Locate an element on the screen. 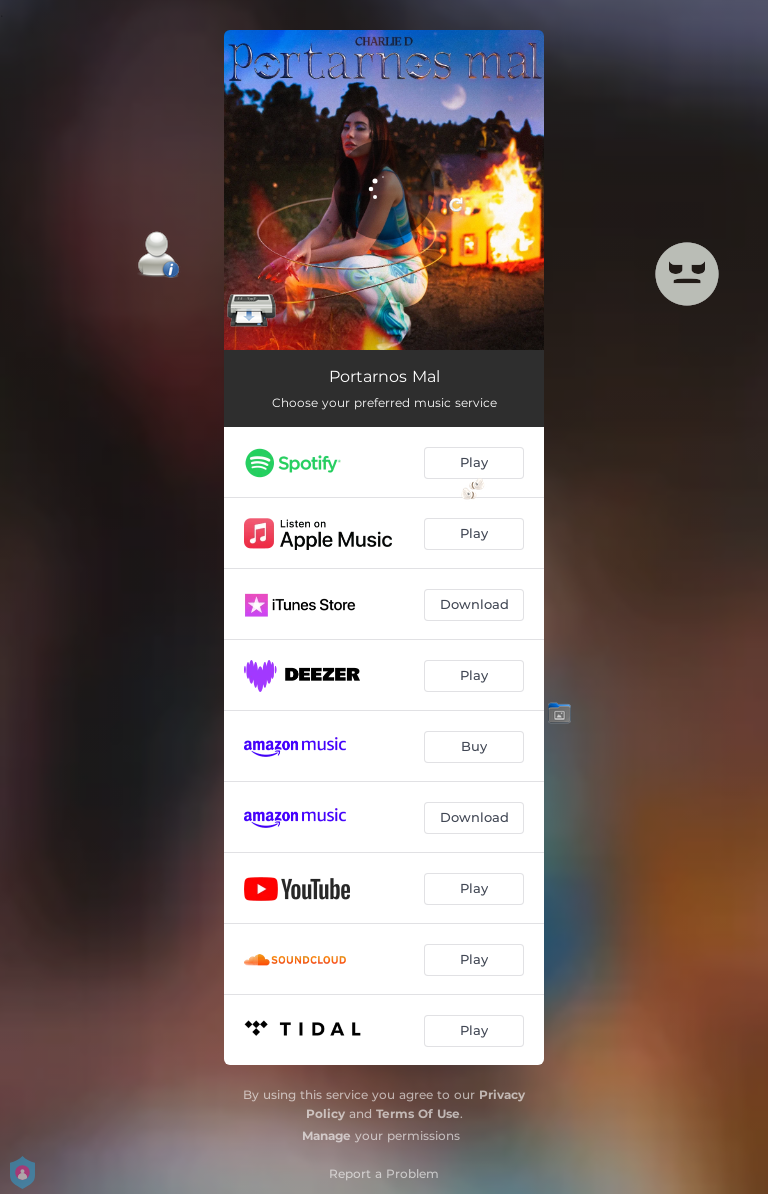 Image resolution: width=768 pixels, height=1194 pixels. indicates a document is currently printing is located at coordinates (251, 309).